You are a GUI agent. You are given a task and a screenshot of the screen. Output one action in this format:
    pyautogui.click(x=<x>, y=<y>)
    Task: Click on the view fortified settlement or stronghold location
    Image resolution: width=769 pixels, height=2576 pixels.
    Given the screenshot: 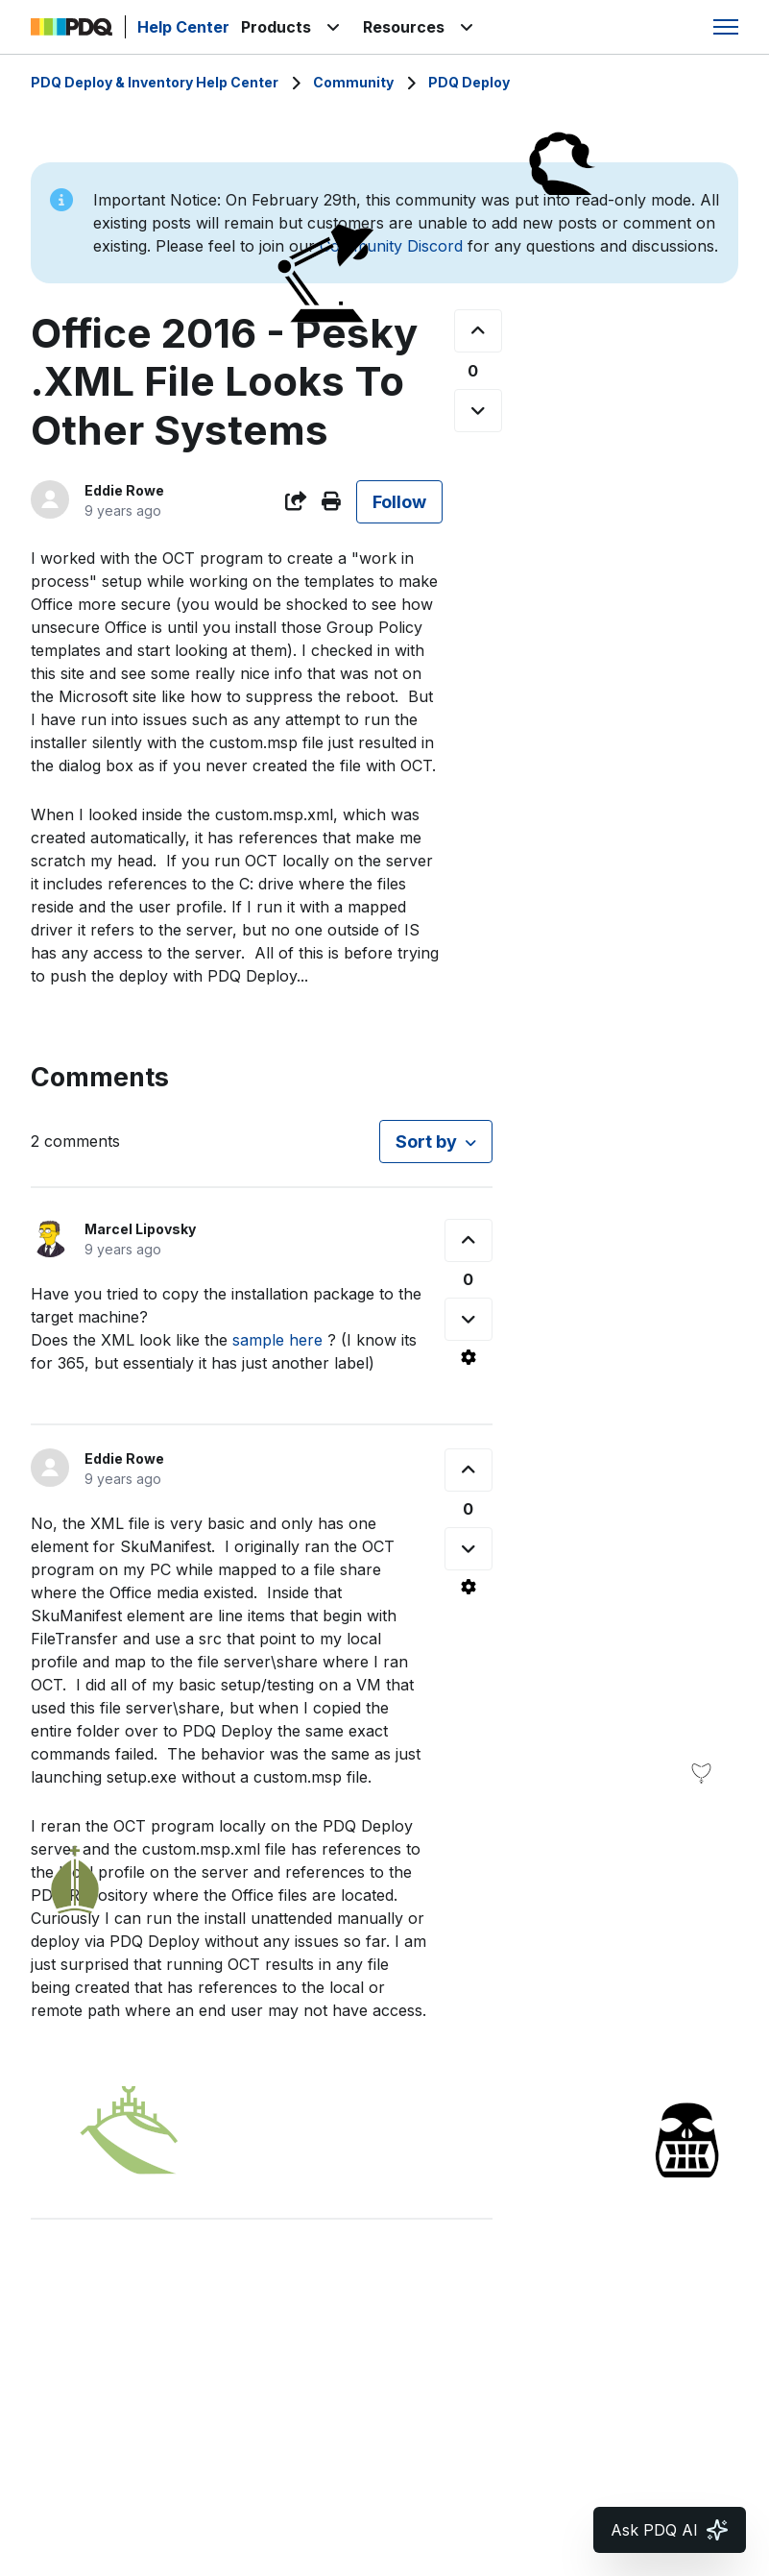 What is the action you would take?
    pyautogui.click(x=129, y=2127)
    